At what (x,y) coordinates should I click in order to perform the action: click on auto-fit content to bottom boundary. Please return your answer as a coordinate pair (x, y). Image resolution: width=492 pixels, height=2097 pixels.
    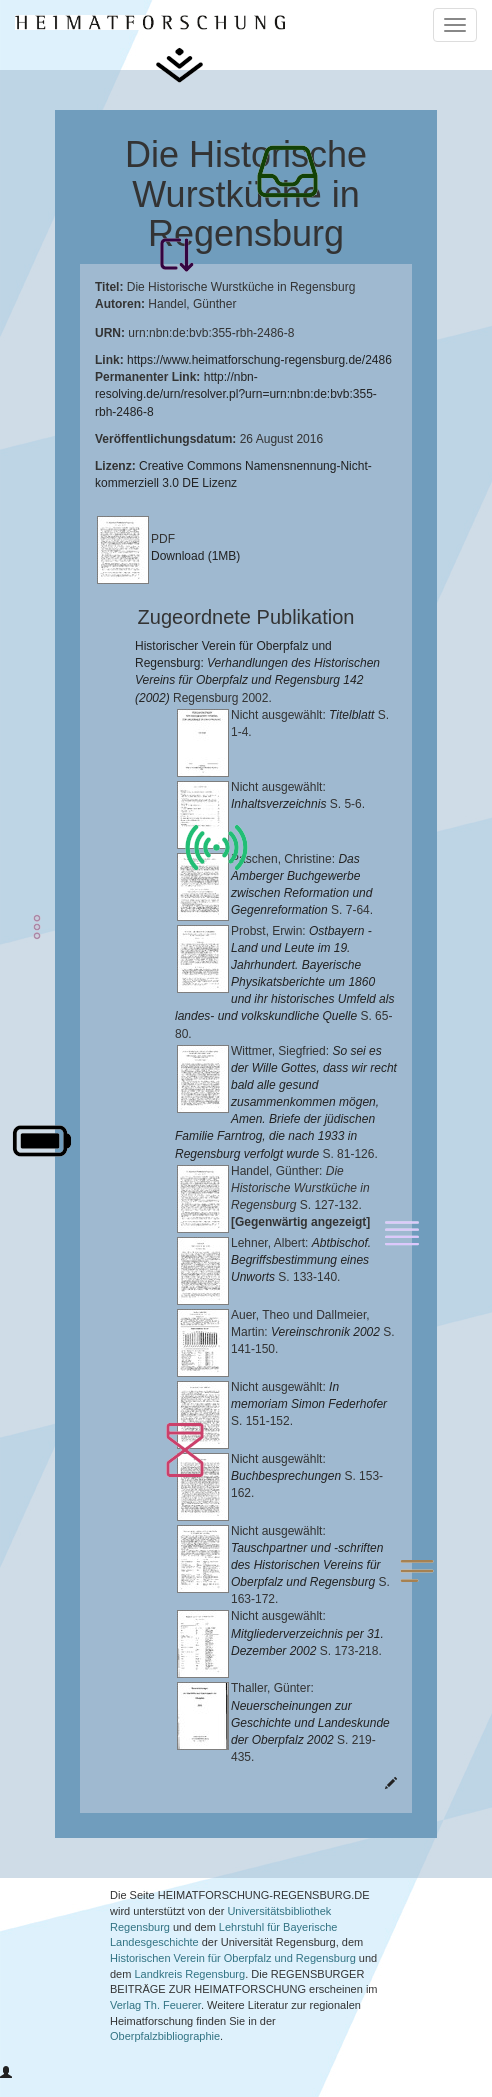
    Looking at the image, I should click on (176, 254).